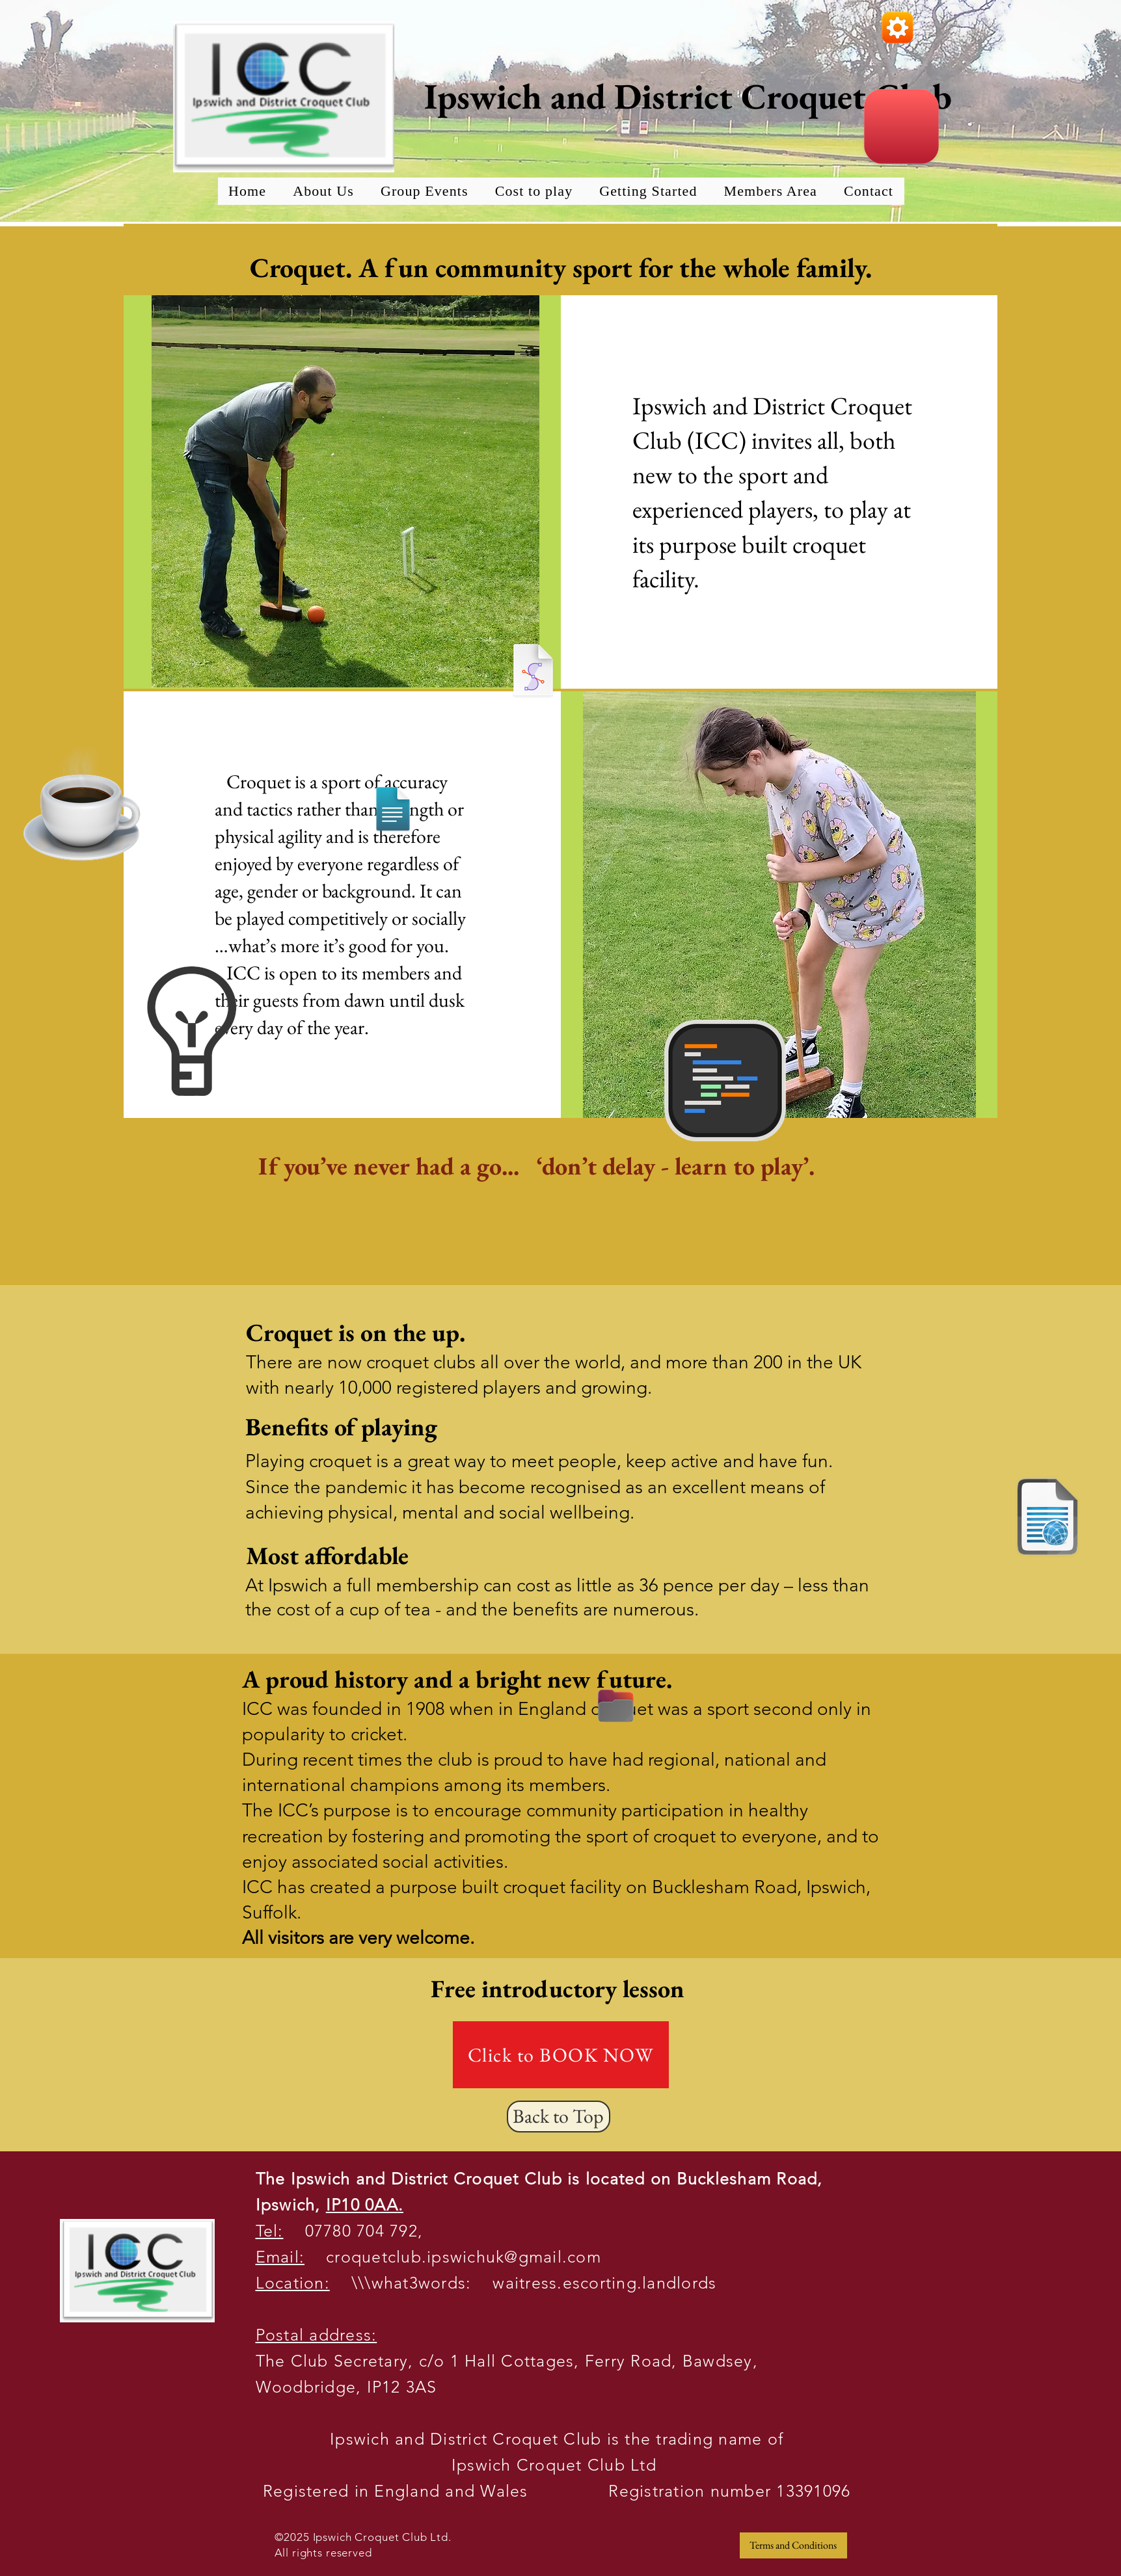 The height and width of the screenshot is (2576, 1121). I want to click on open aptana studio IDE, so click(897, 27).